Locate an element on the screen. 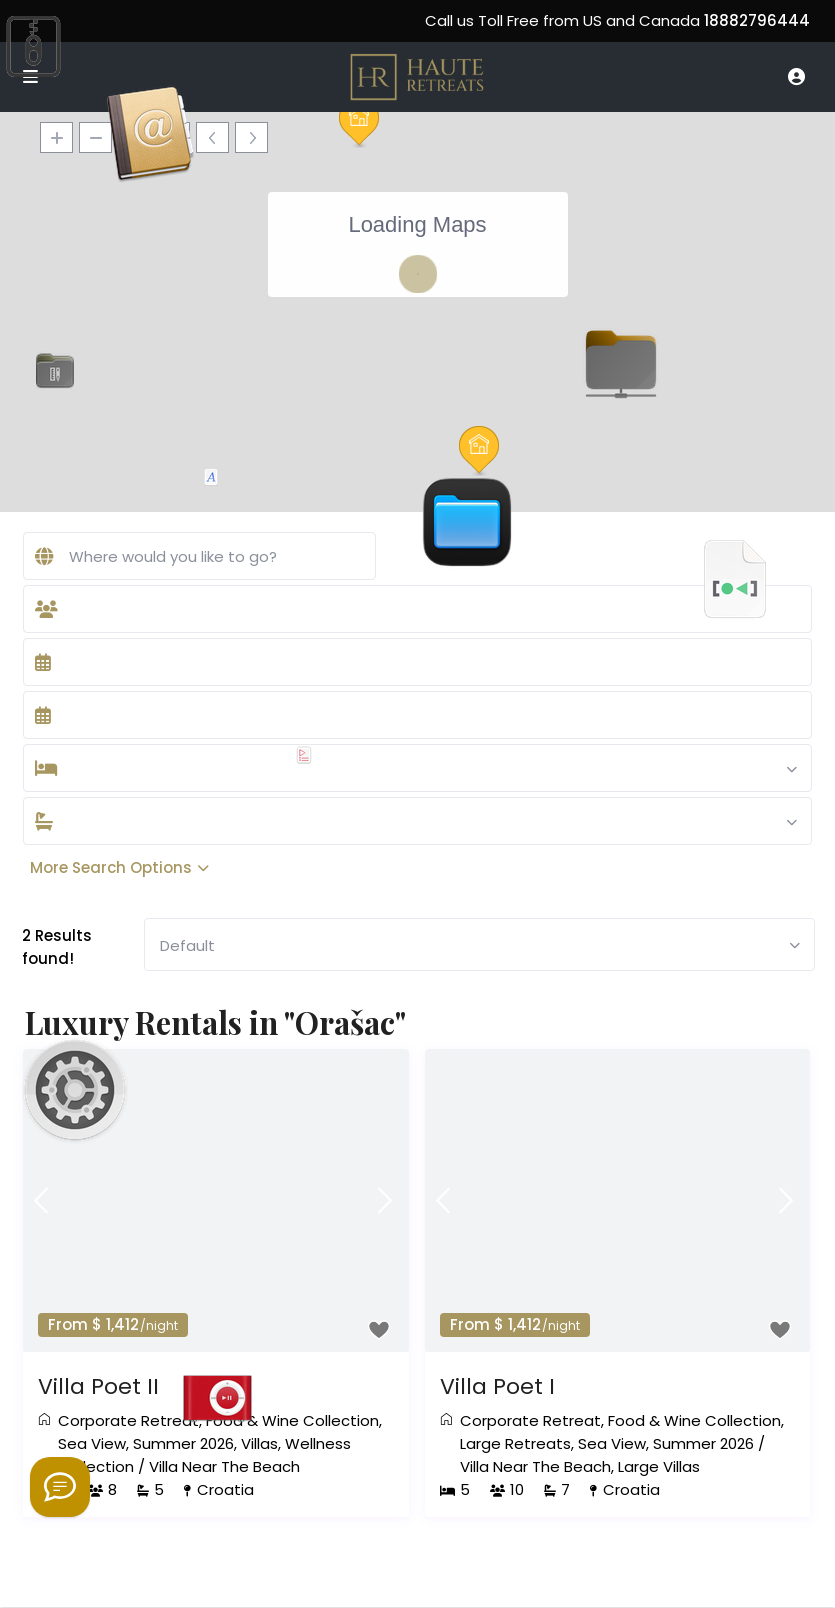 The image size is (835, 1608). open templates folder is located at coordinates (55, 370).